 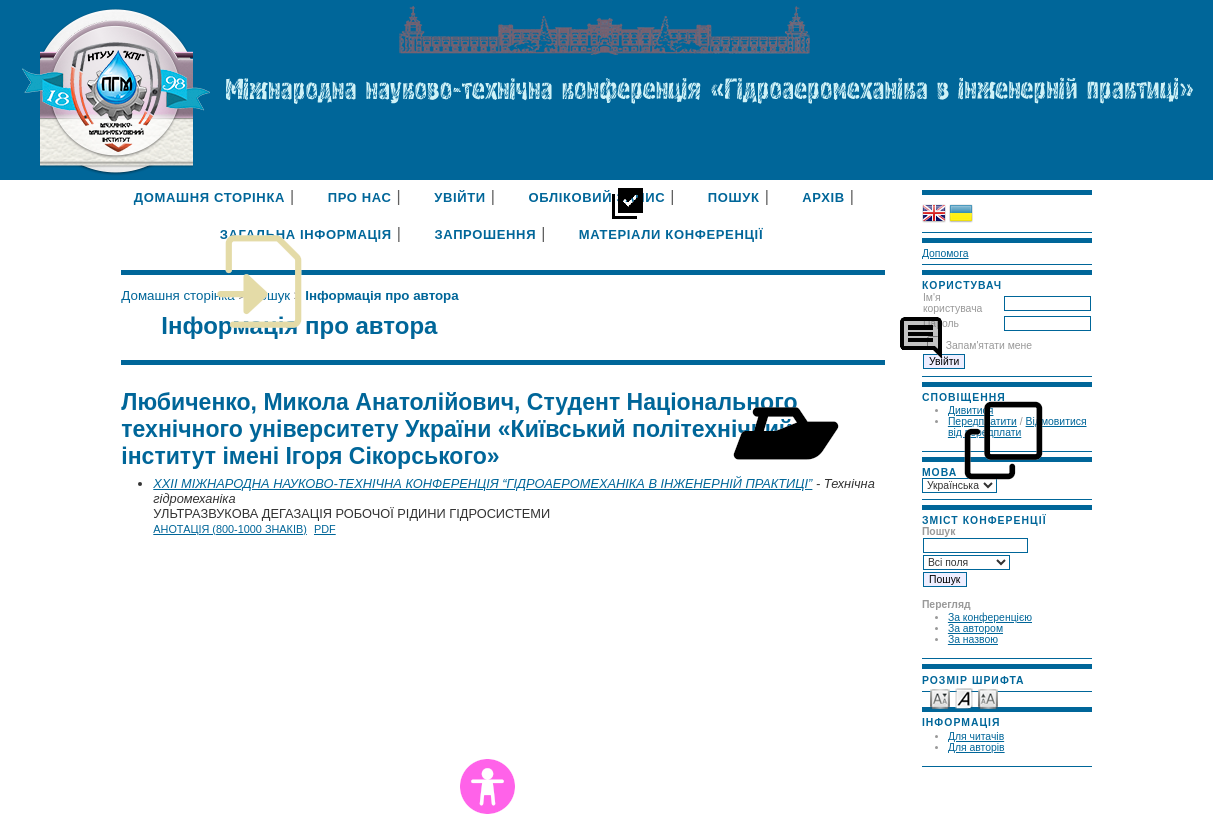 What do you see at coordinates (921, 338) in the screenshot?
I see `add a comment or note` at bounding box center [921, 338].